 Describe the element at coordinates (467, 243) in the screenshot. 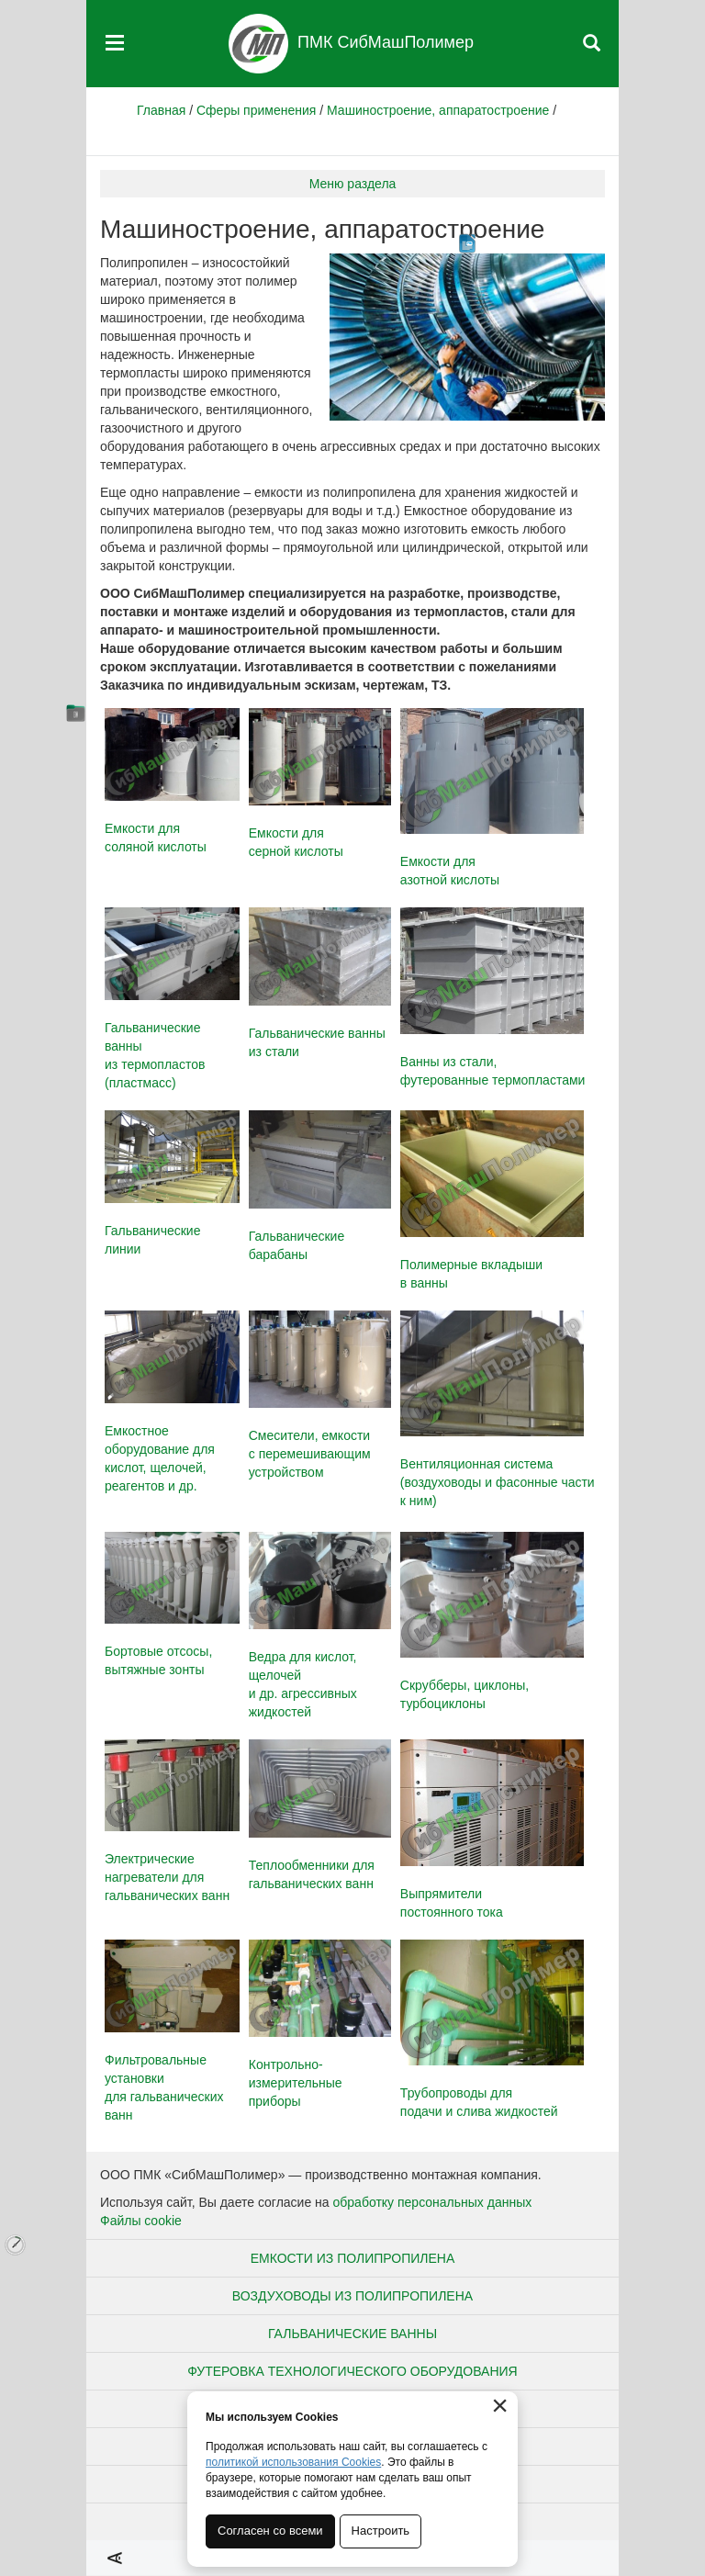

I see `open LibreOffice Writer application` at that location.